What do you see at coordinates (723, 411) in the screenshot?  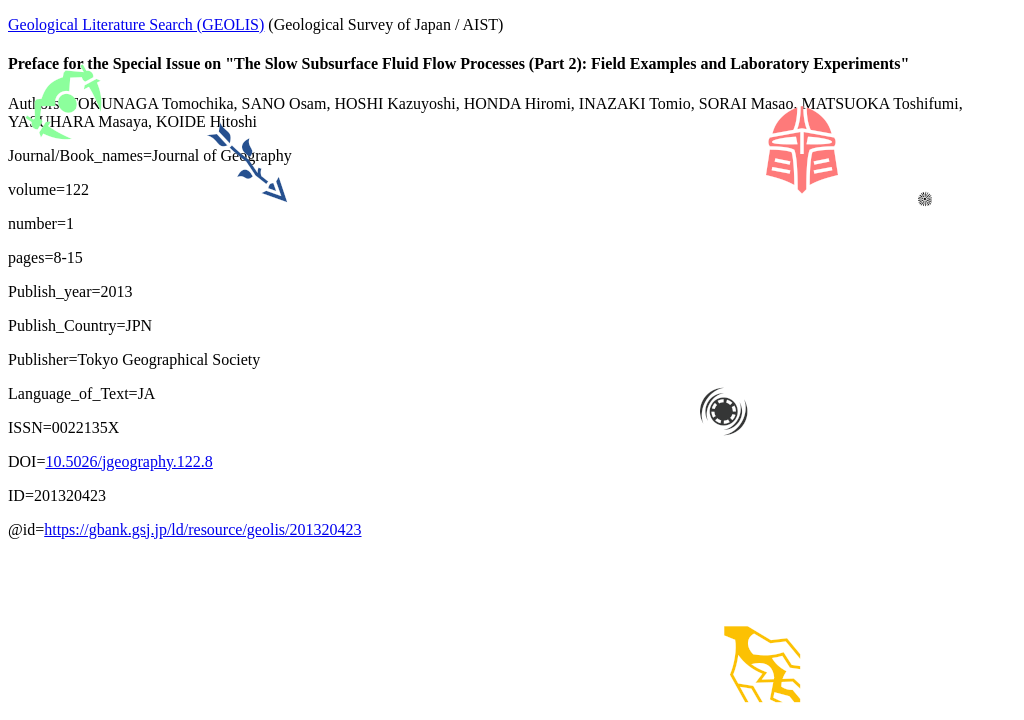 I see `indicates motion detection is active` at bounding box center [723, 411].